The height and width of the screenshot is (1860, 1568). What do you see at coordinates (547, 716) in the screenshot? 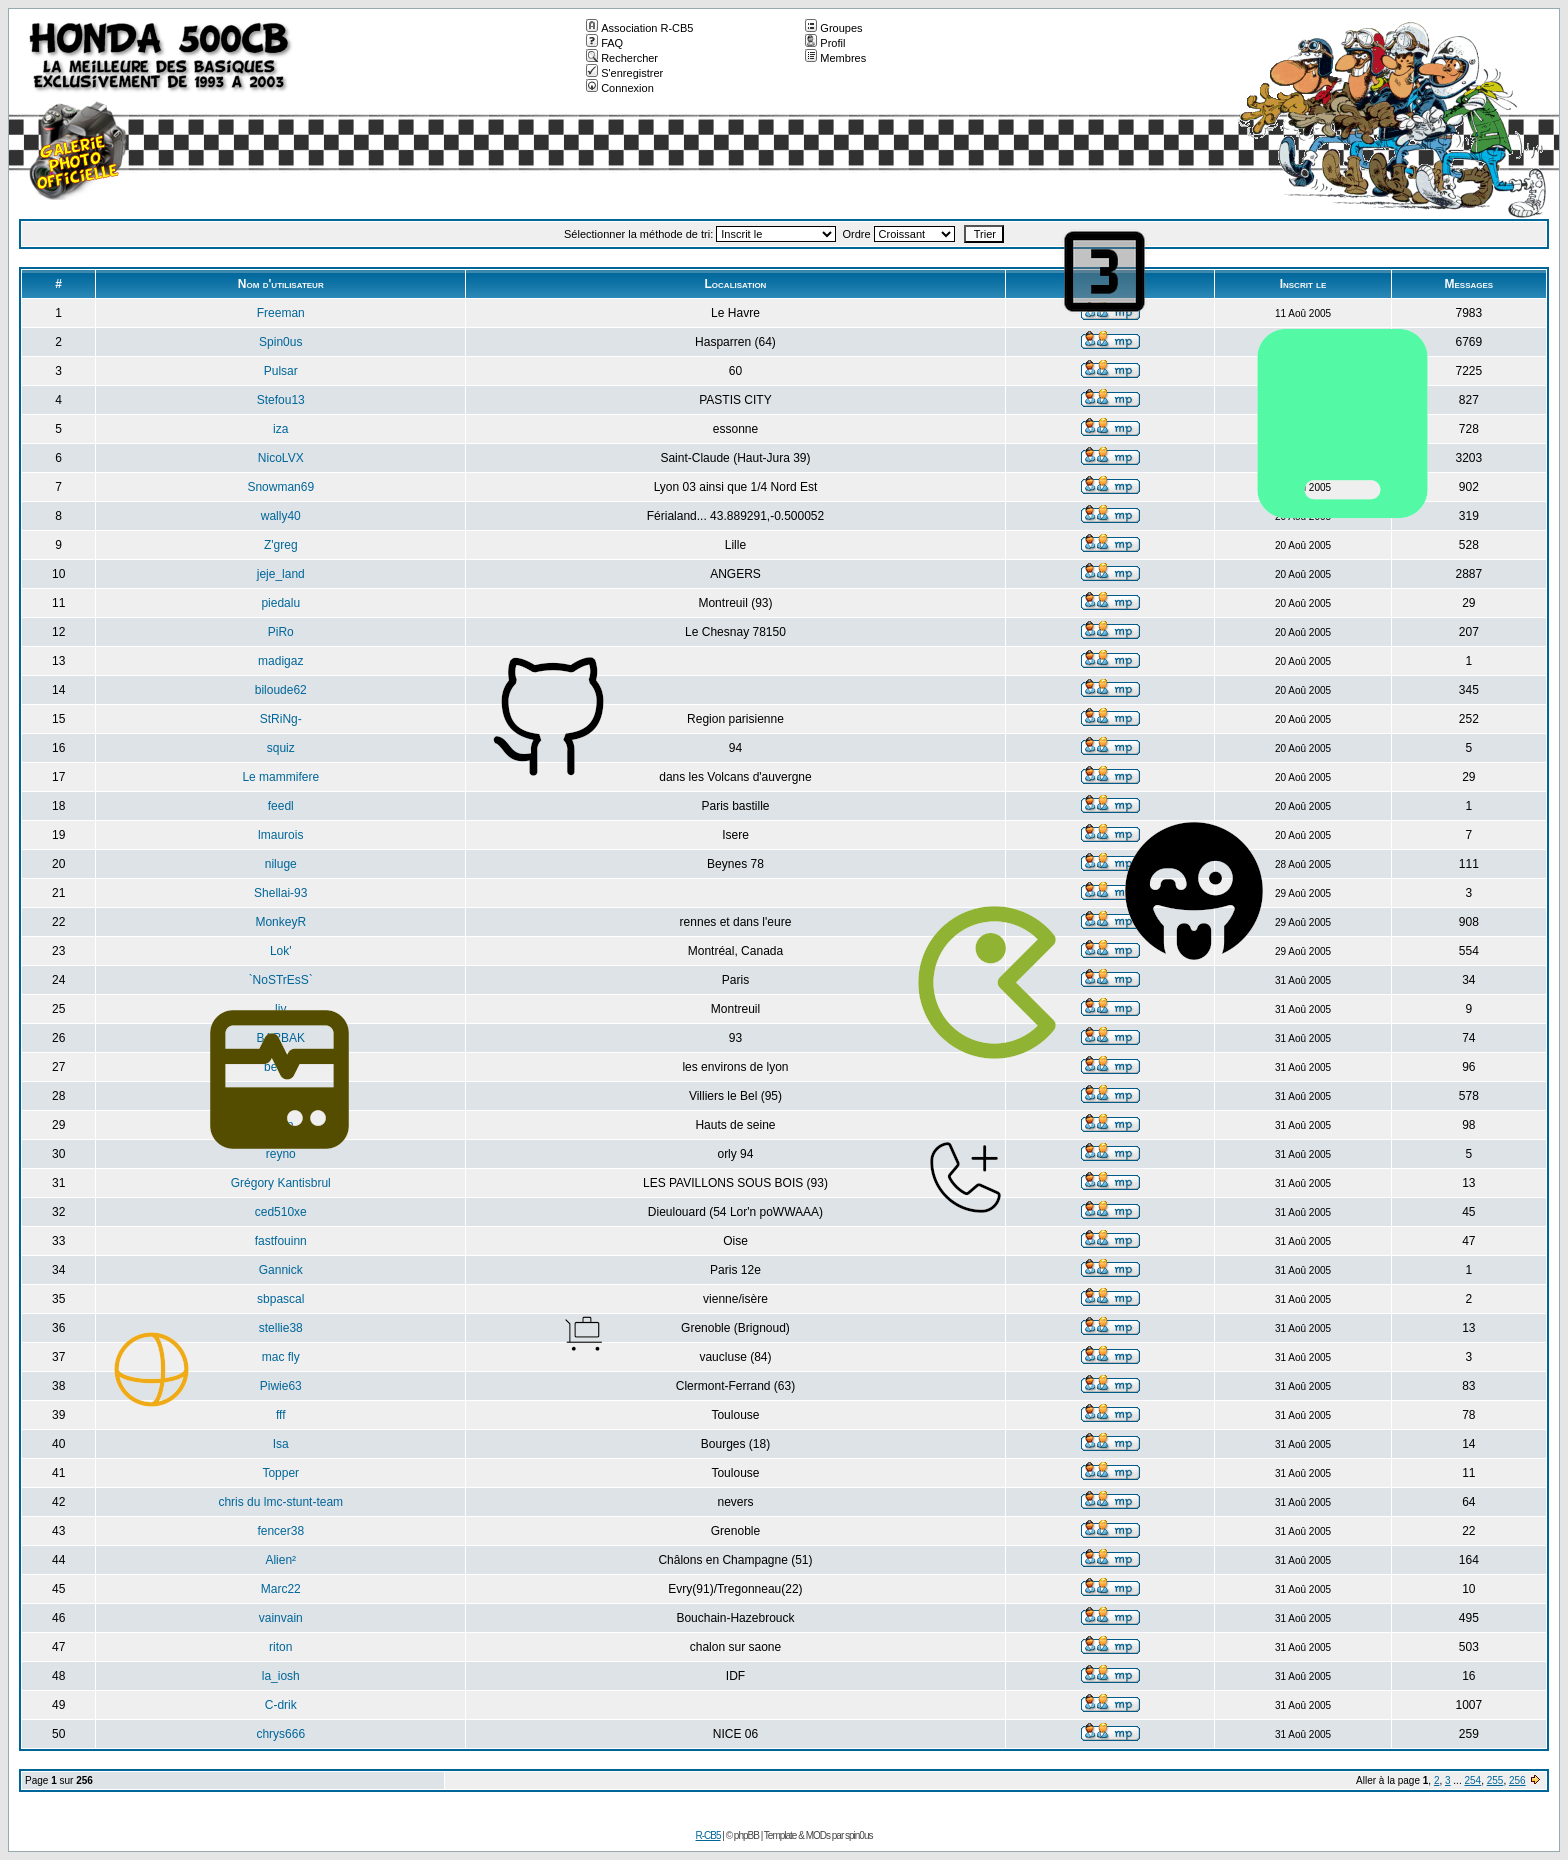
I see `open github repository` at bounding box center [547, 716].